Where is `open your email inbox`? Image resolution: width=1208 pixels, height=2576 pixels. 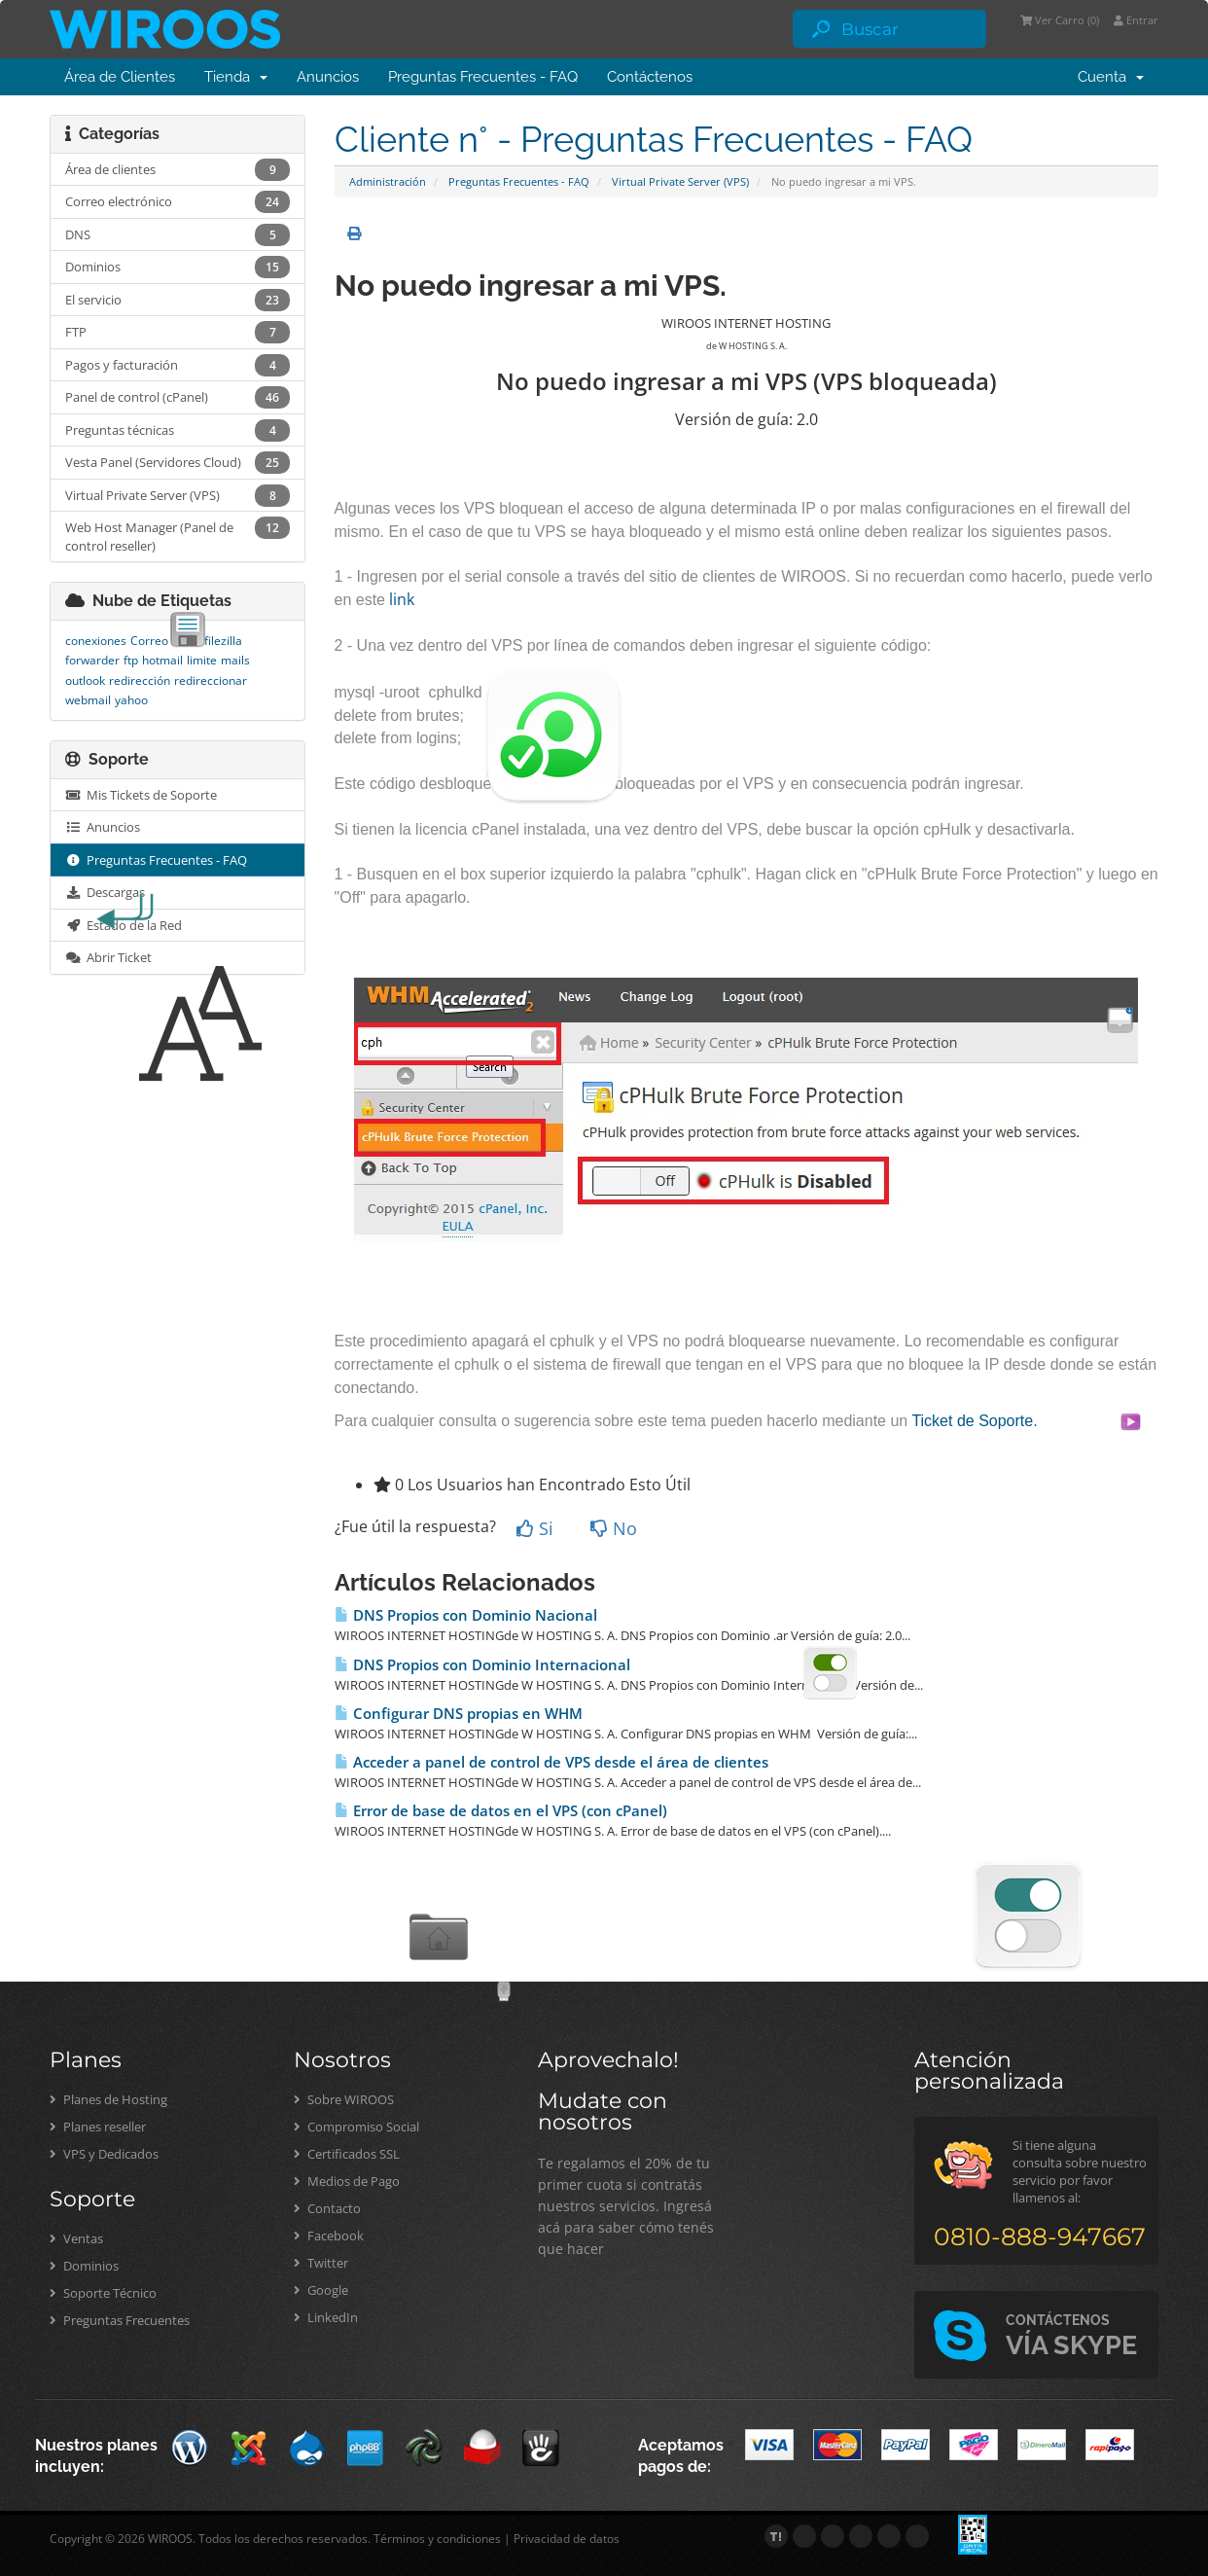
open your email inbox is located at coordinates (1119, 1020).